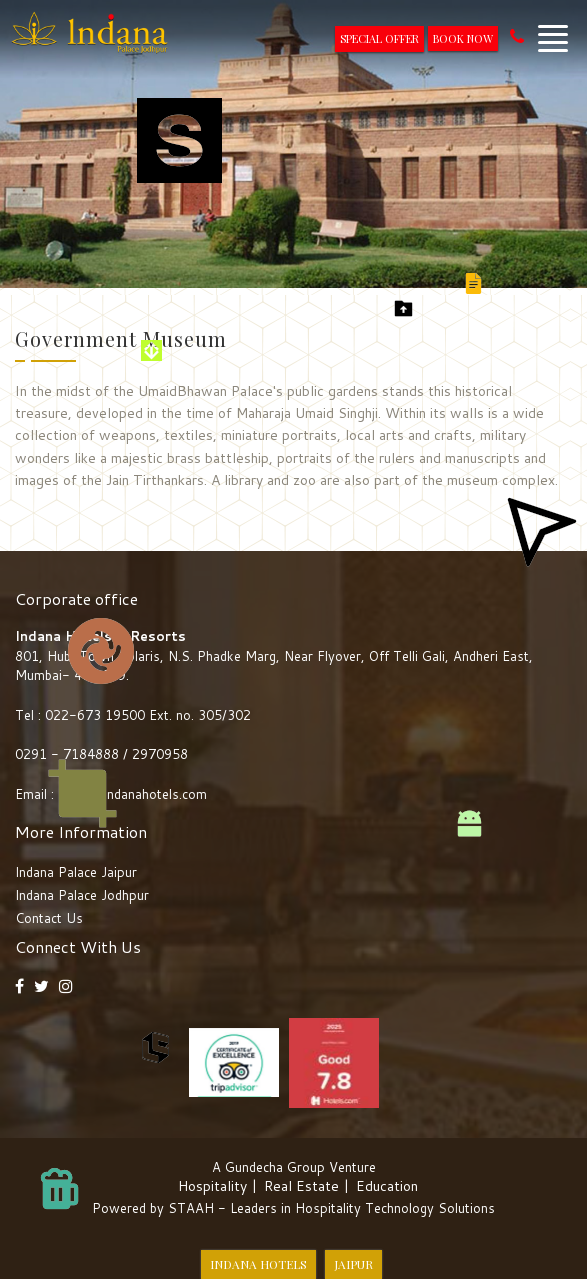  I want to click on loot crate subscription service logo, so click(155, 1047).